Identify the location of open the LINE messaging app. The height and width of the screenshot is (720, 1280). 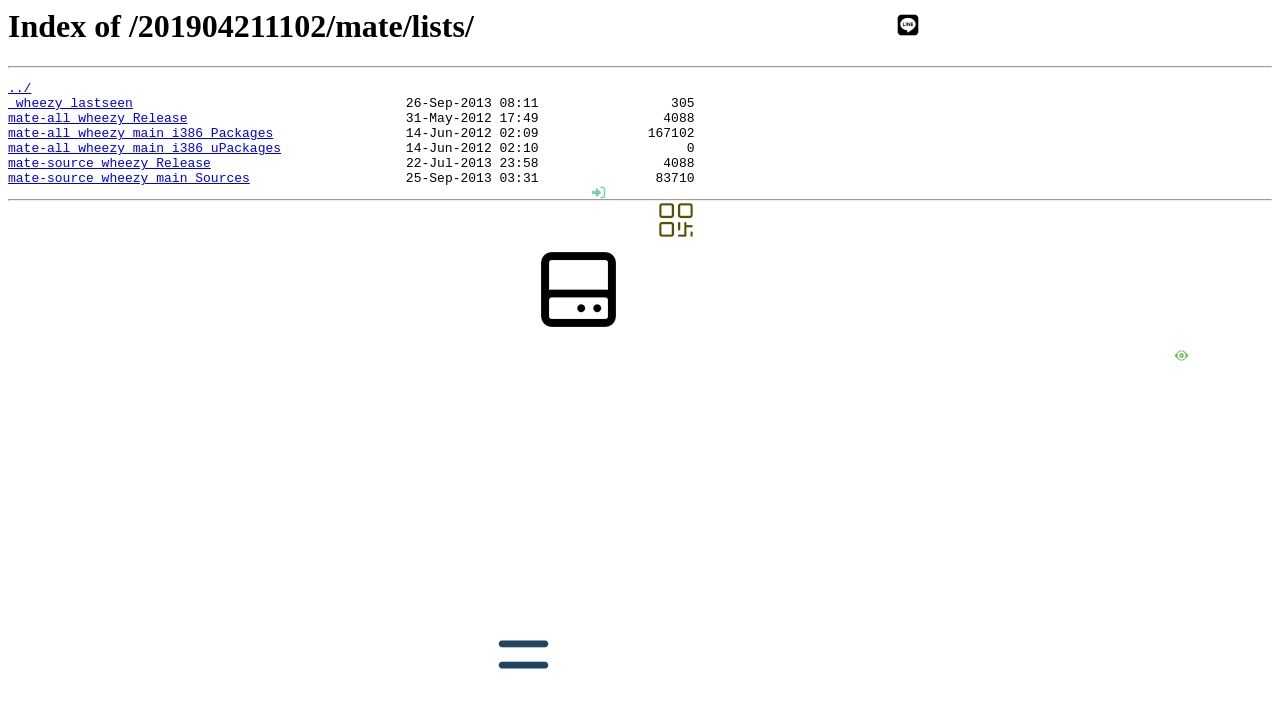
(908, 25).